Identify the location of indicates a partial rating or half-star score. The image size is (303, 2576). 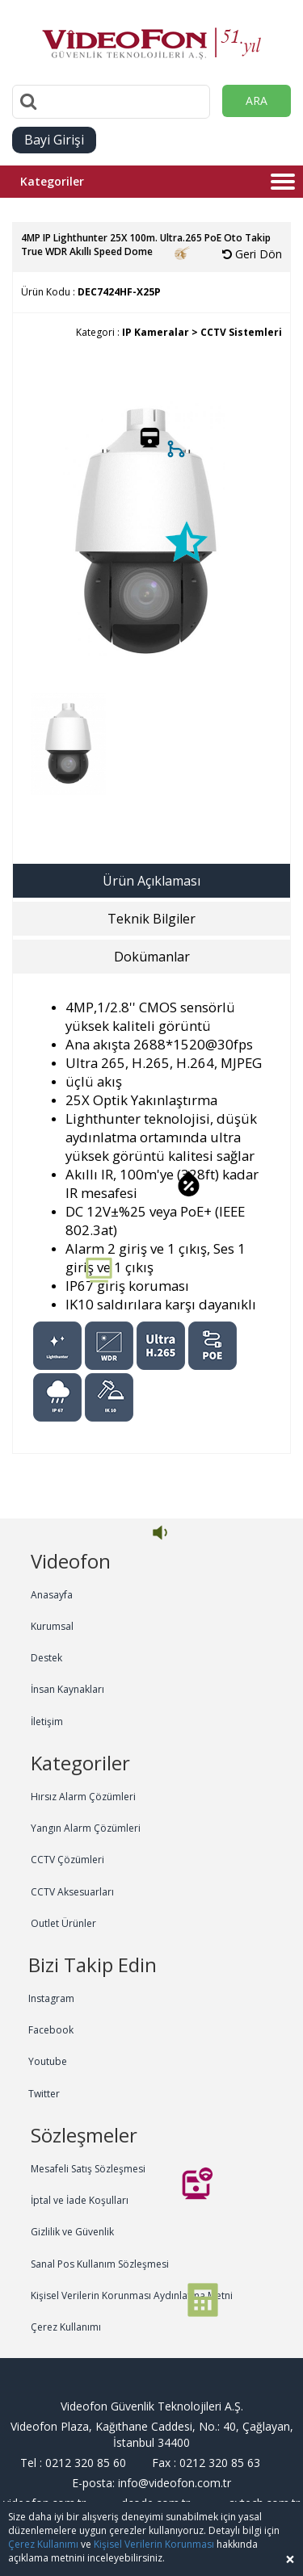
(187, 542).